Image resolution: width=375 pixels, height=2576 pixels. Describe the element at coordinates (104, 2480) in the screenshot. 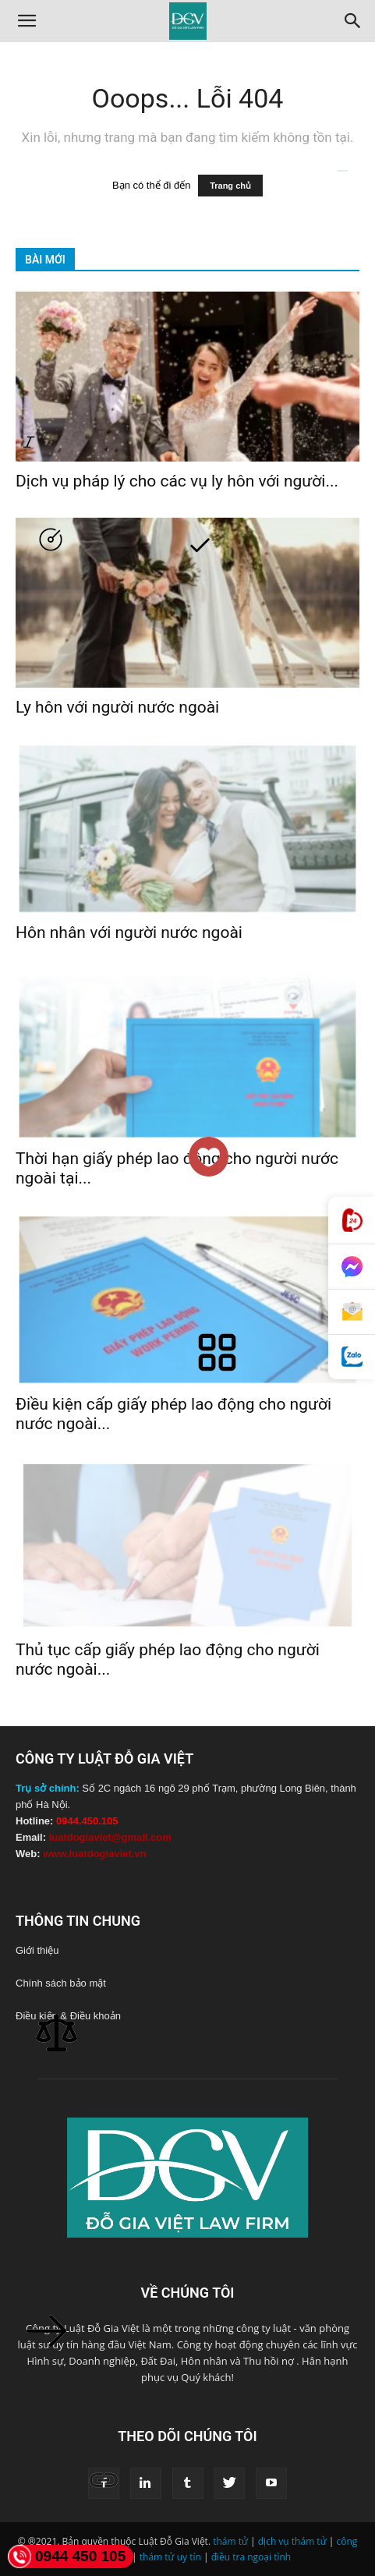

I see `copy or share a link` at that location.